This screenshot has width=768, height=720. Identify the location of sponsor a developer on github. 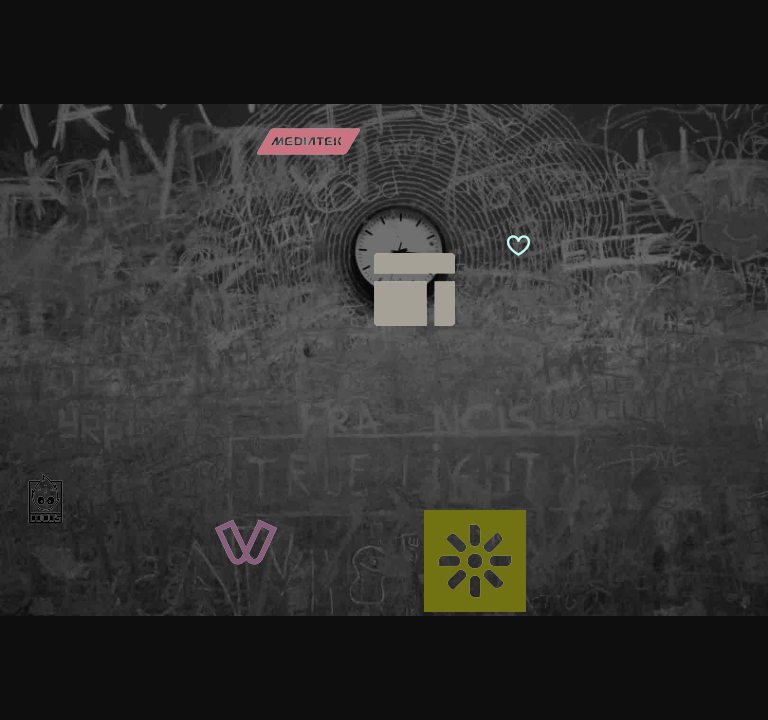
(518, 245).